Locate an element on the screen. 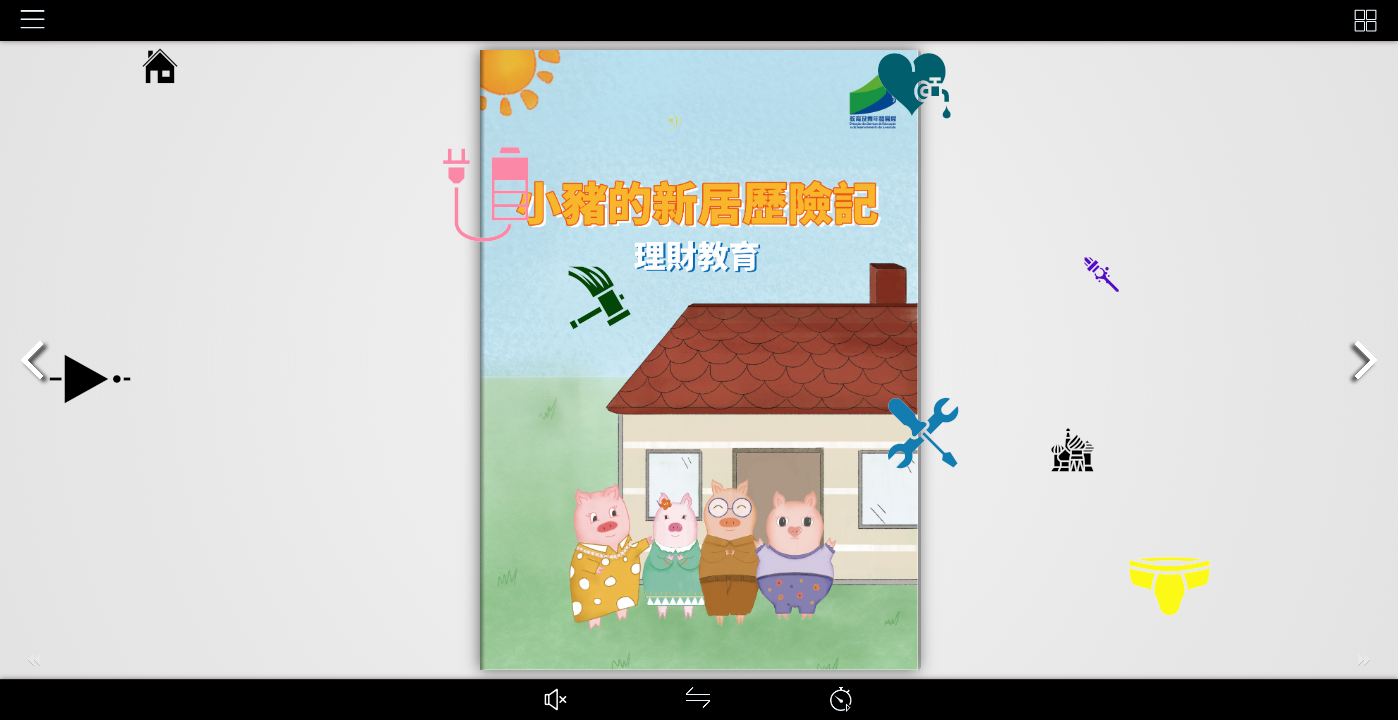  access settings or configuration options is located at coordinates (923, 433).